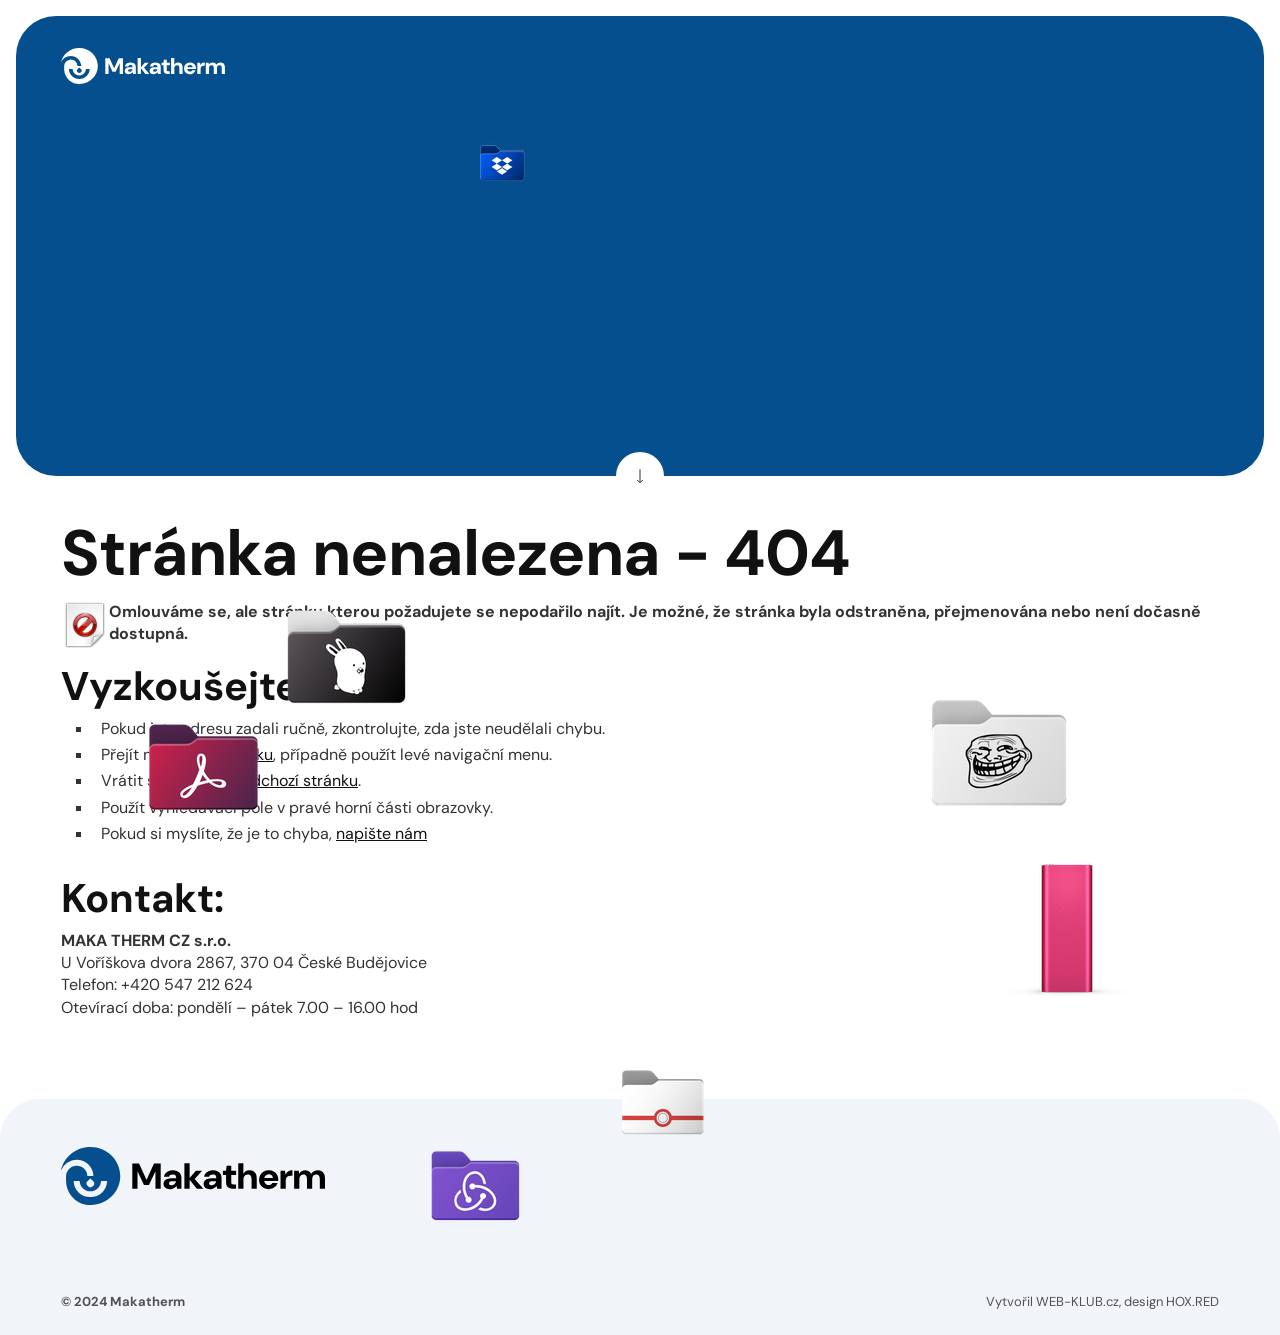  Describe the element at coordinates (346, 660) in the screenshot. I see `folder containing Plan 9 operating system files` at that location.